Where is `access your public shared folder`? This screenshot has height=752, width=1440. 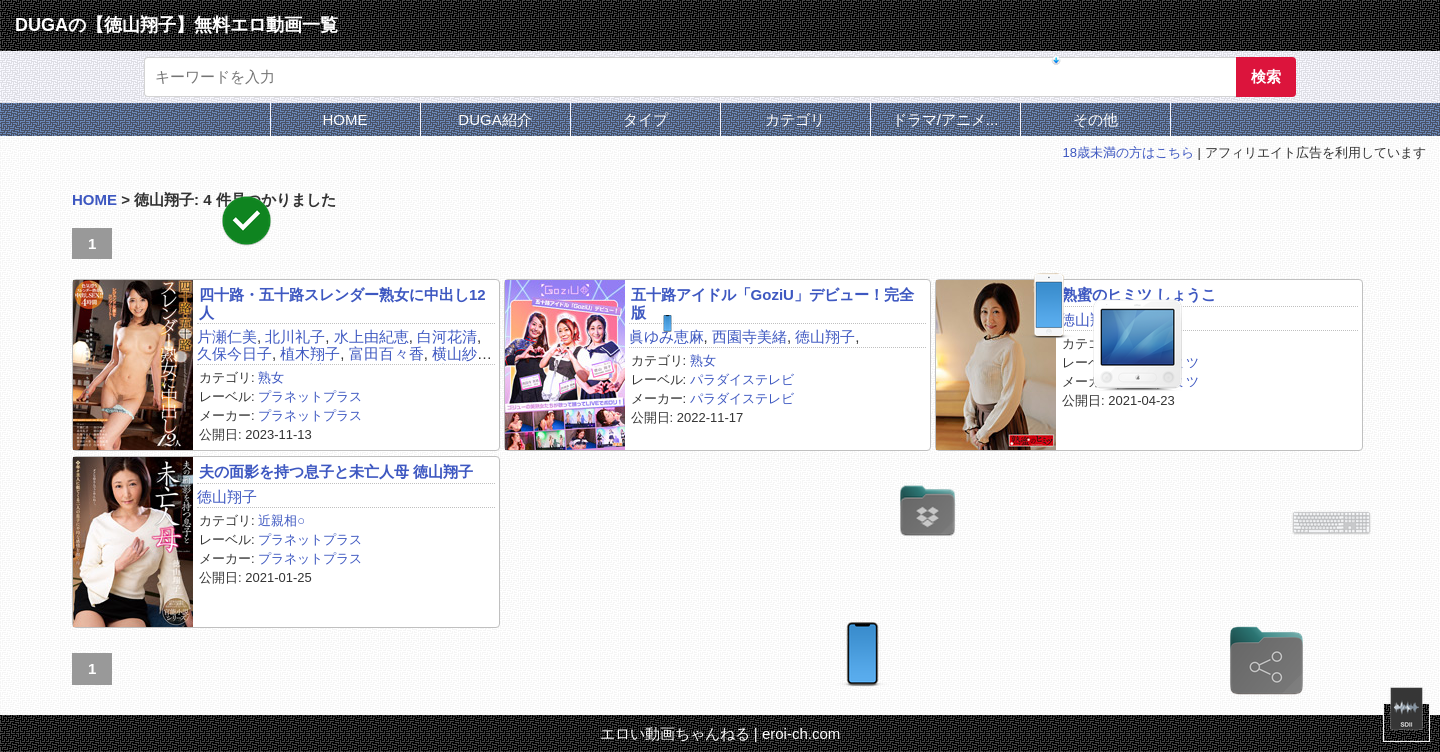
access your public shared folder is located at coordinates (1266, 660).